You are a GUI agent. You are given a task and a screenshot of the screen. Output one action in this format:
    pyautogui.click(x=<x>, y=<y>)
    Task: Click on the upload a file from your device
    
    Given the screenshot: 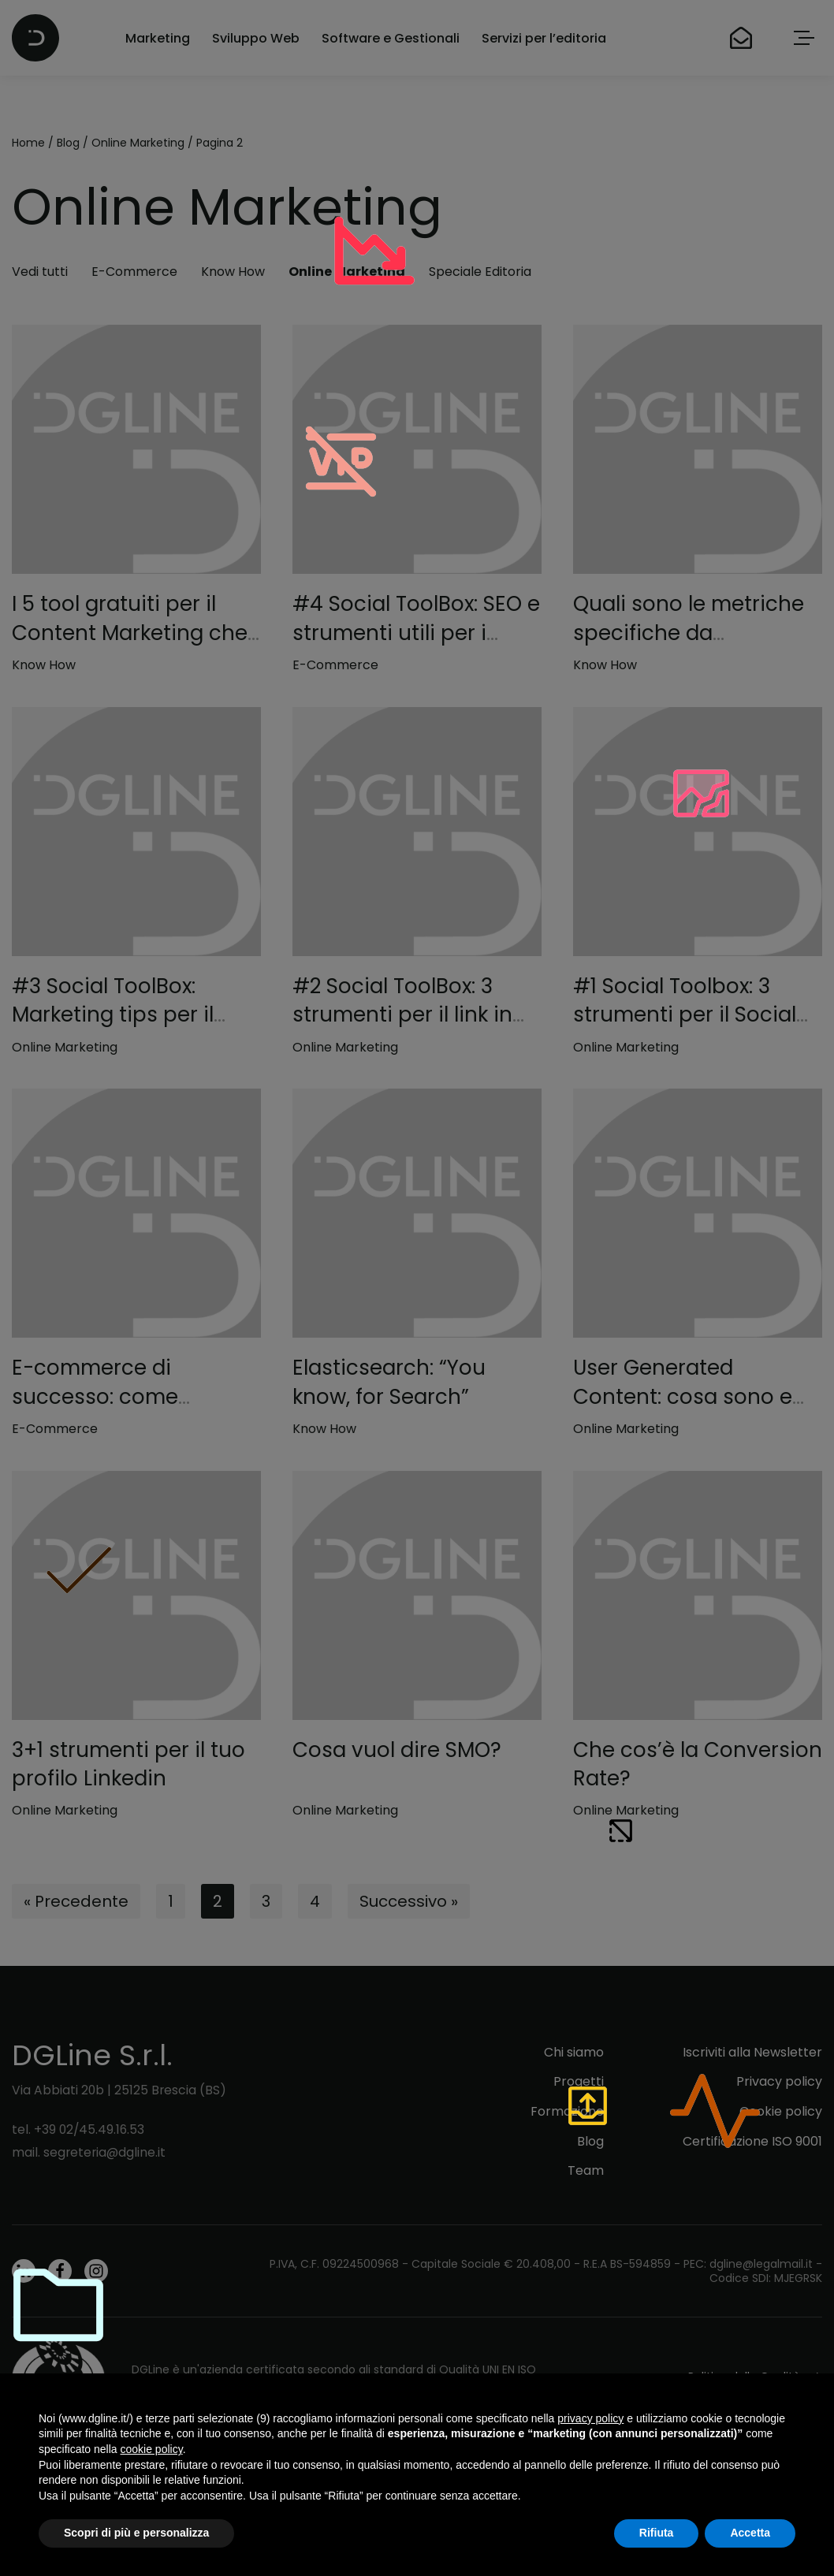 What is the action you would take?
    pyautogui.click(x=587, y=2105)
    